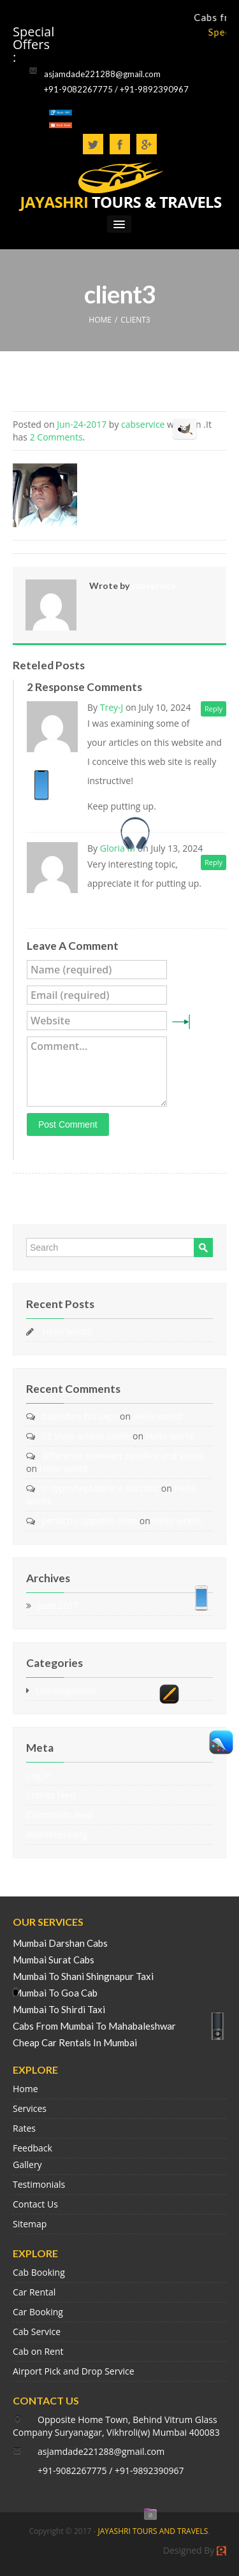 This screenshot has height=2576, width=239. What do you see at coordinates (135, 833) in the screenshot?
I see `connect bluetooth headphones` at bounding box center [135, 833].